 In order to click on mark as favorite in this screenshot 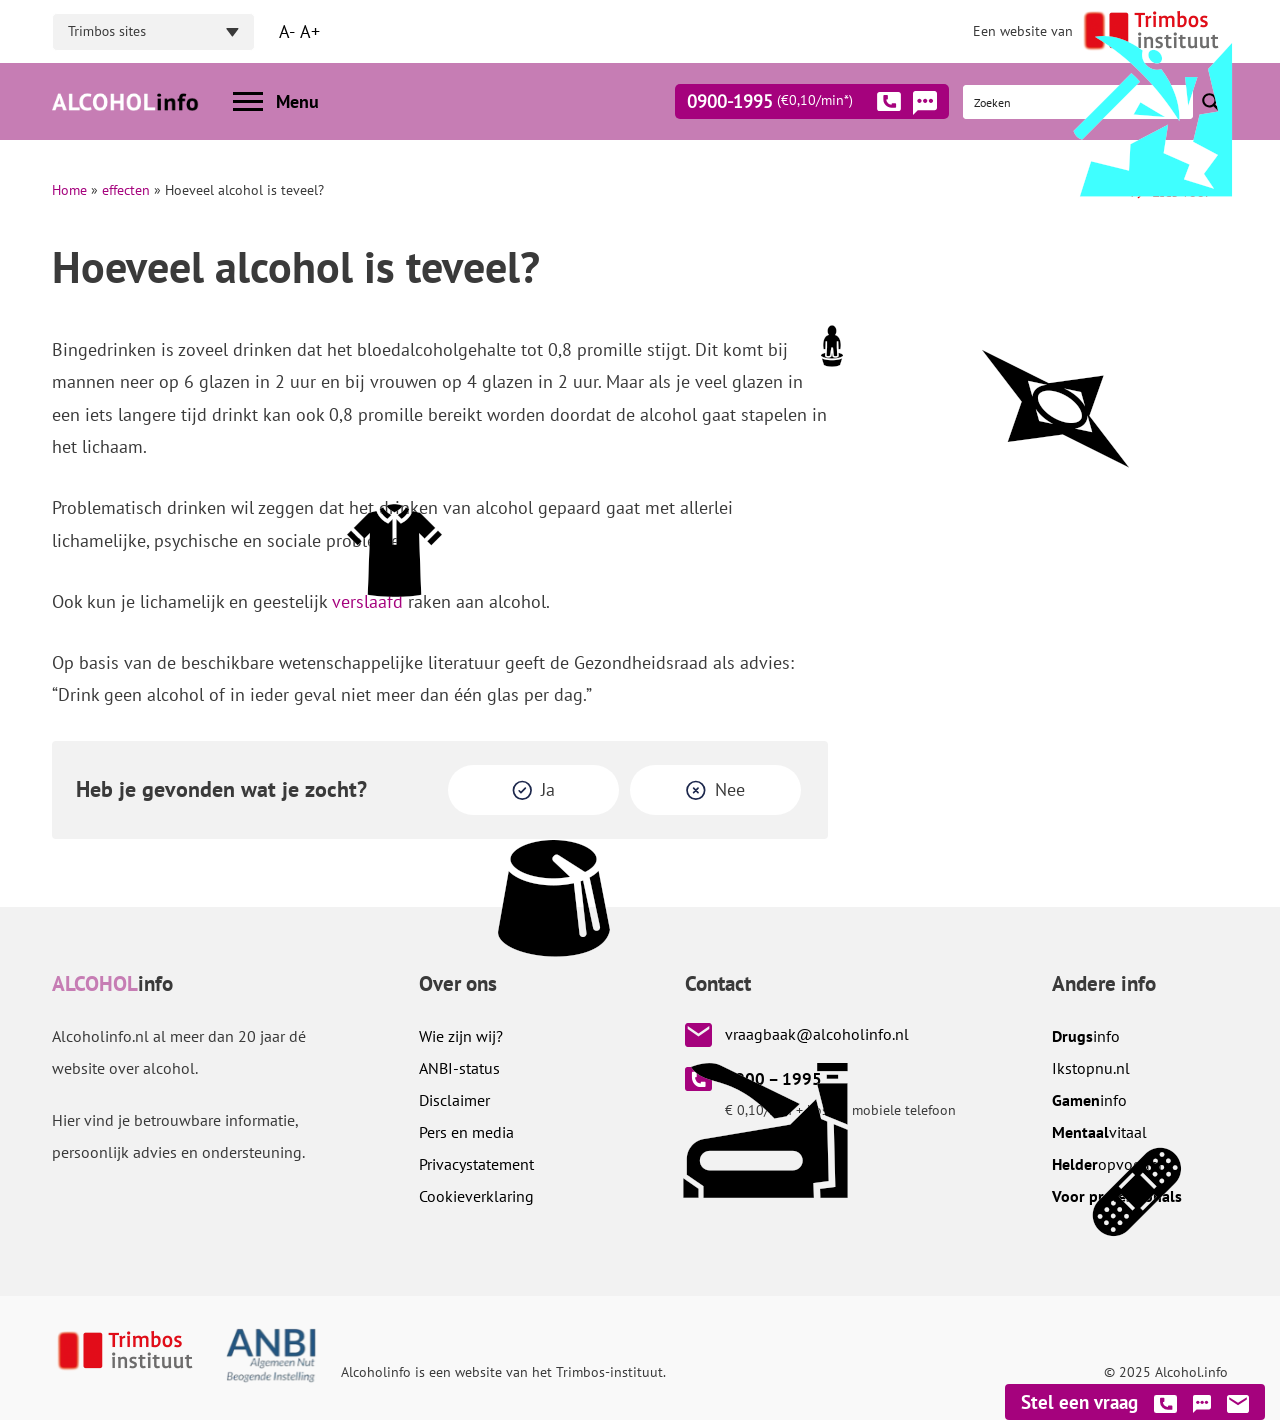, I will do `click(1056, 408)`.